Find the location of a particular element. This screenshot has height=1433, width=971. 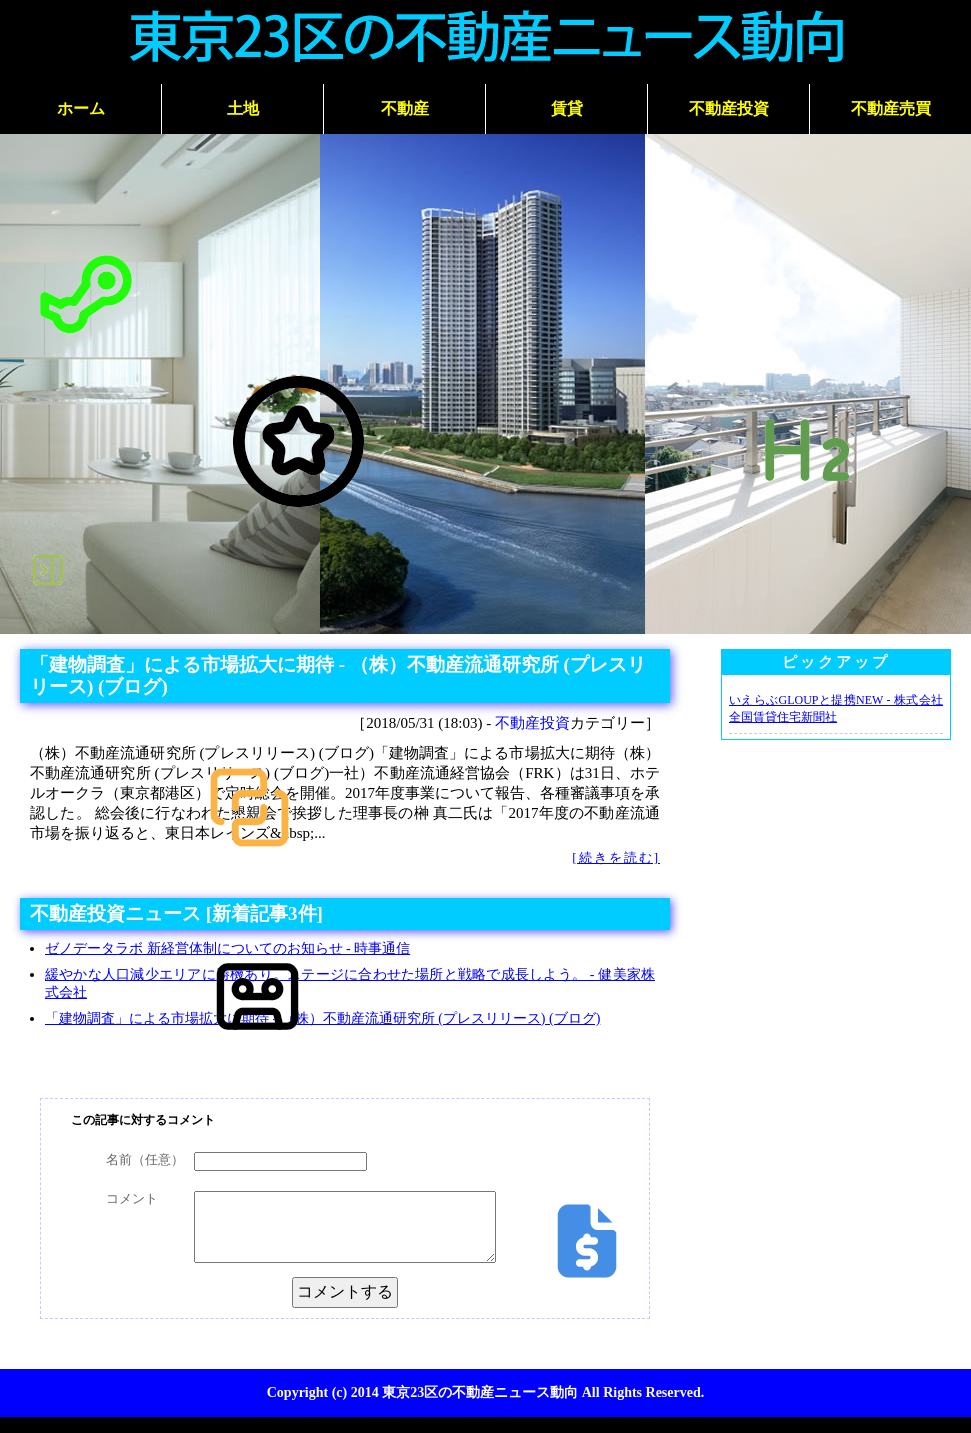

close the right side panel is located at coordinates (48, 570).